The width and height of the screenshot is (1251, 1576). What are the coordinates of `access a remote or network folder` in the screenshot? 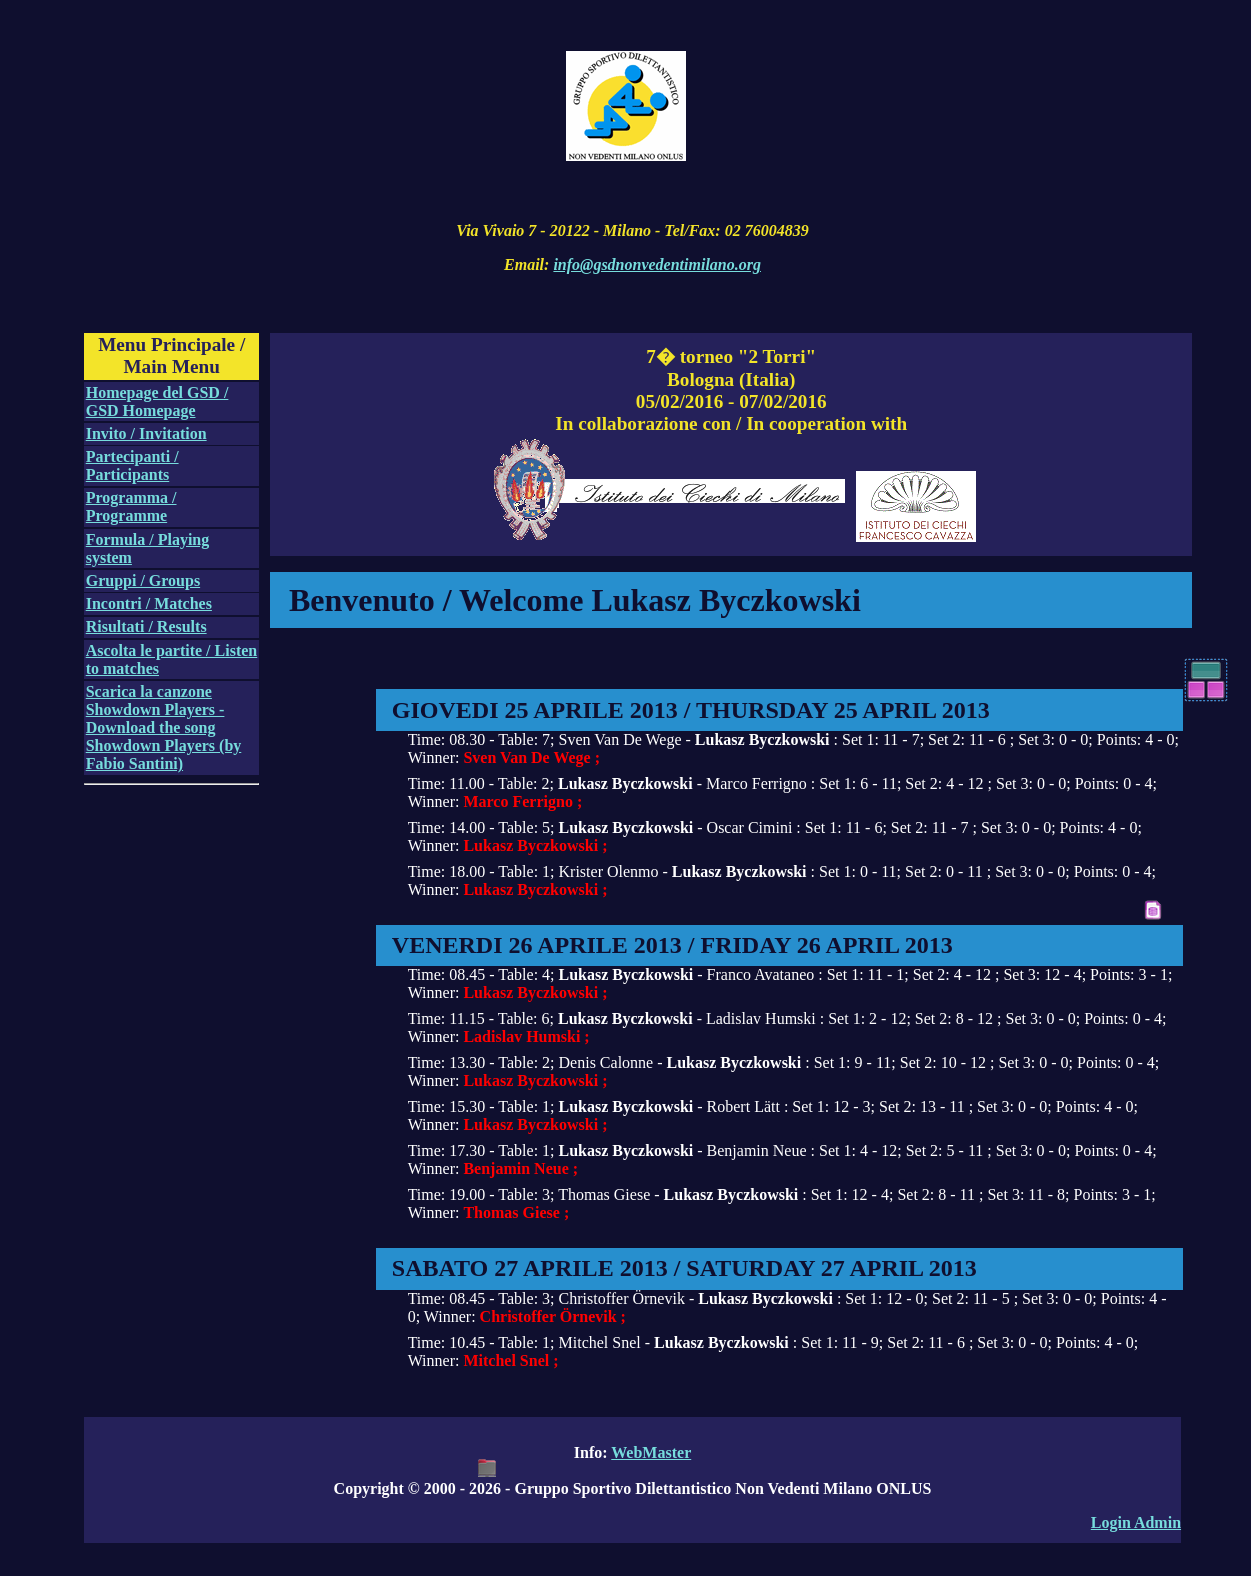 It's located at (487, 1468).